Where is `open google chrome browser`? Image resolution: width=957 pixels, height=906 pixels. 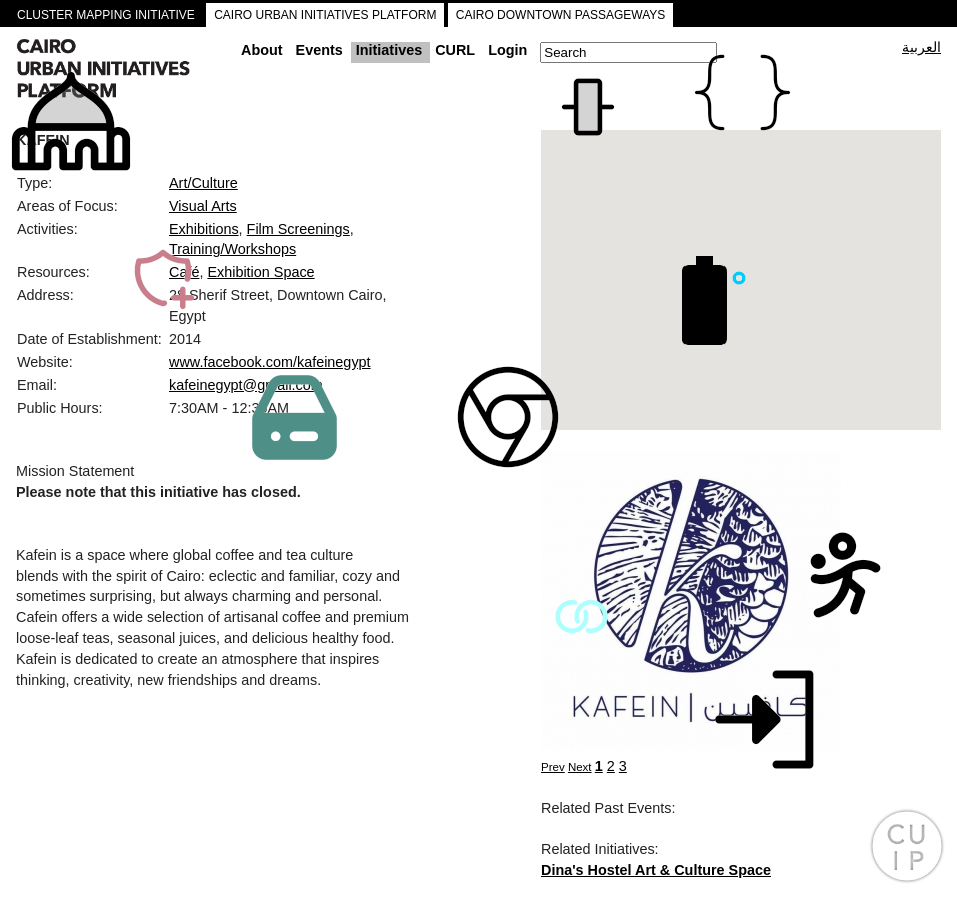
open google chrome browser is located at coordinates (508, 417).